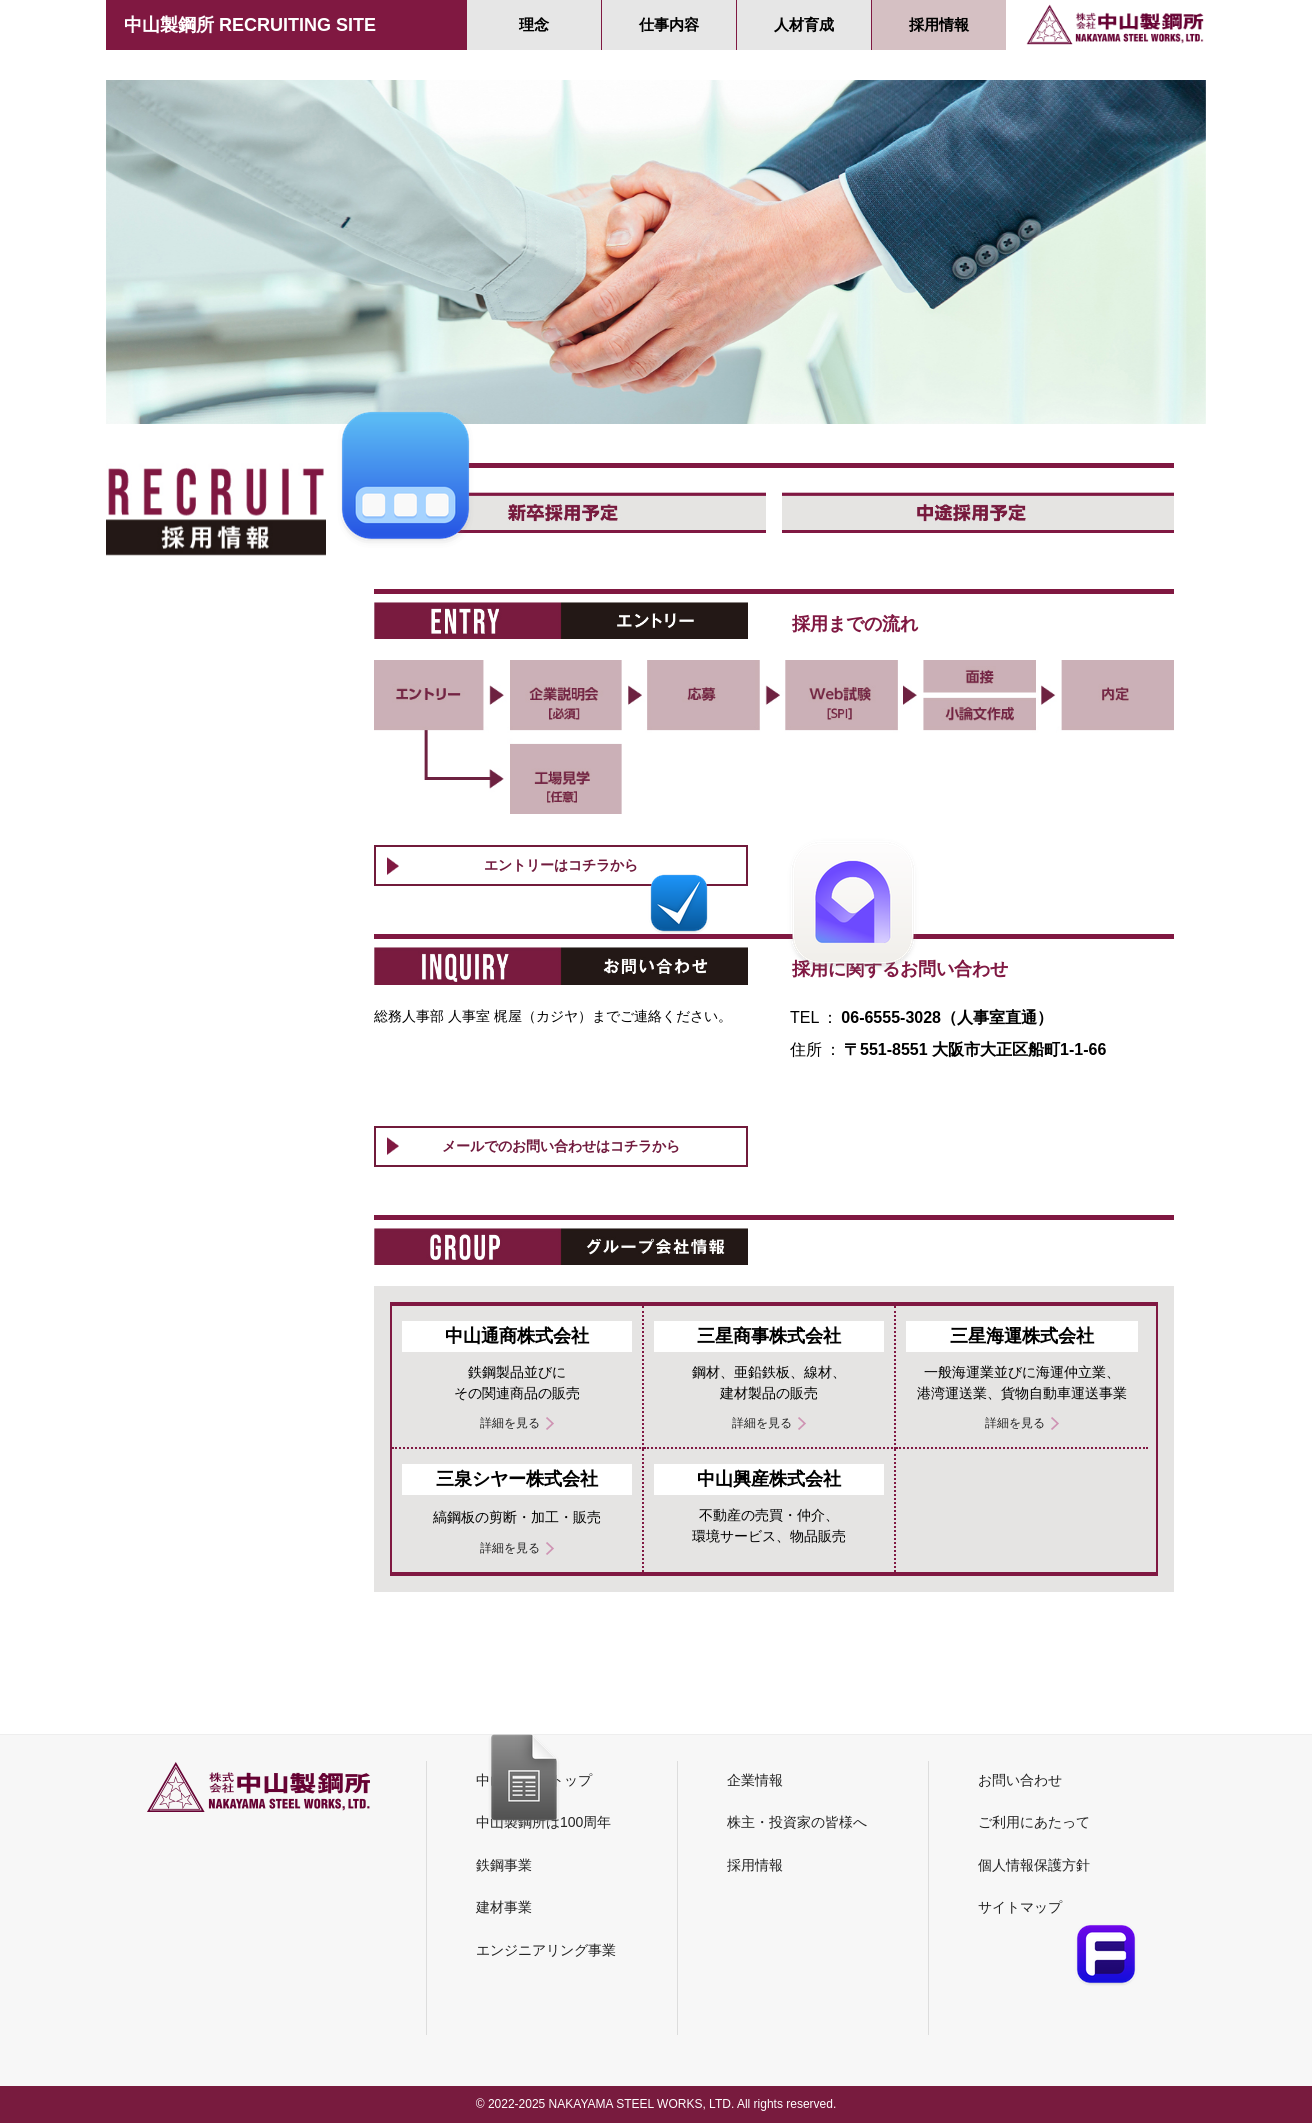 This screenshot has height=2123, width=1312. What do you see at coordinates (524, 1779) in the screenshot?
I see `open a kvtml vocabulary file` at bounding box center [524, 1779].